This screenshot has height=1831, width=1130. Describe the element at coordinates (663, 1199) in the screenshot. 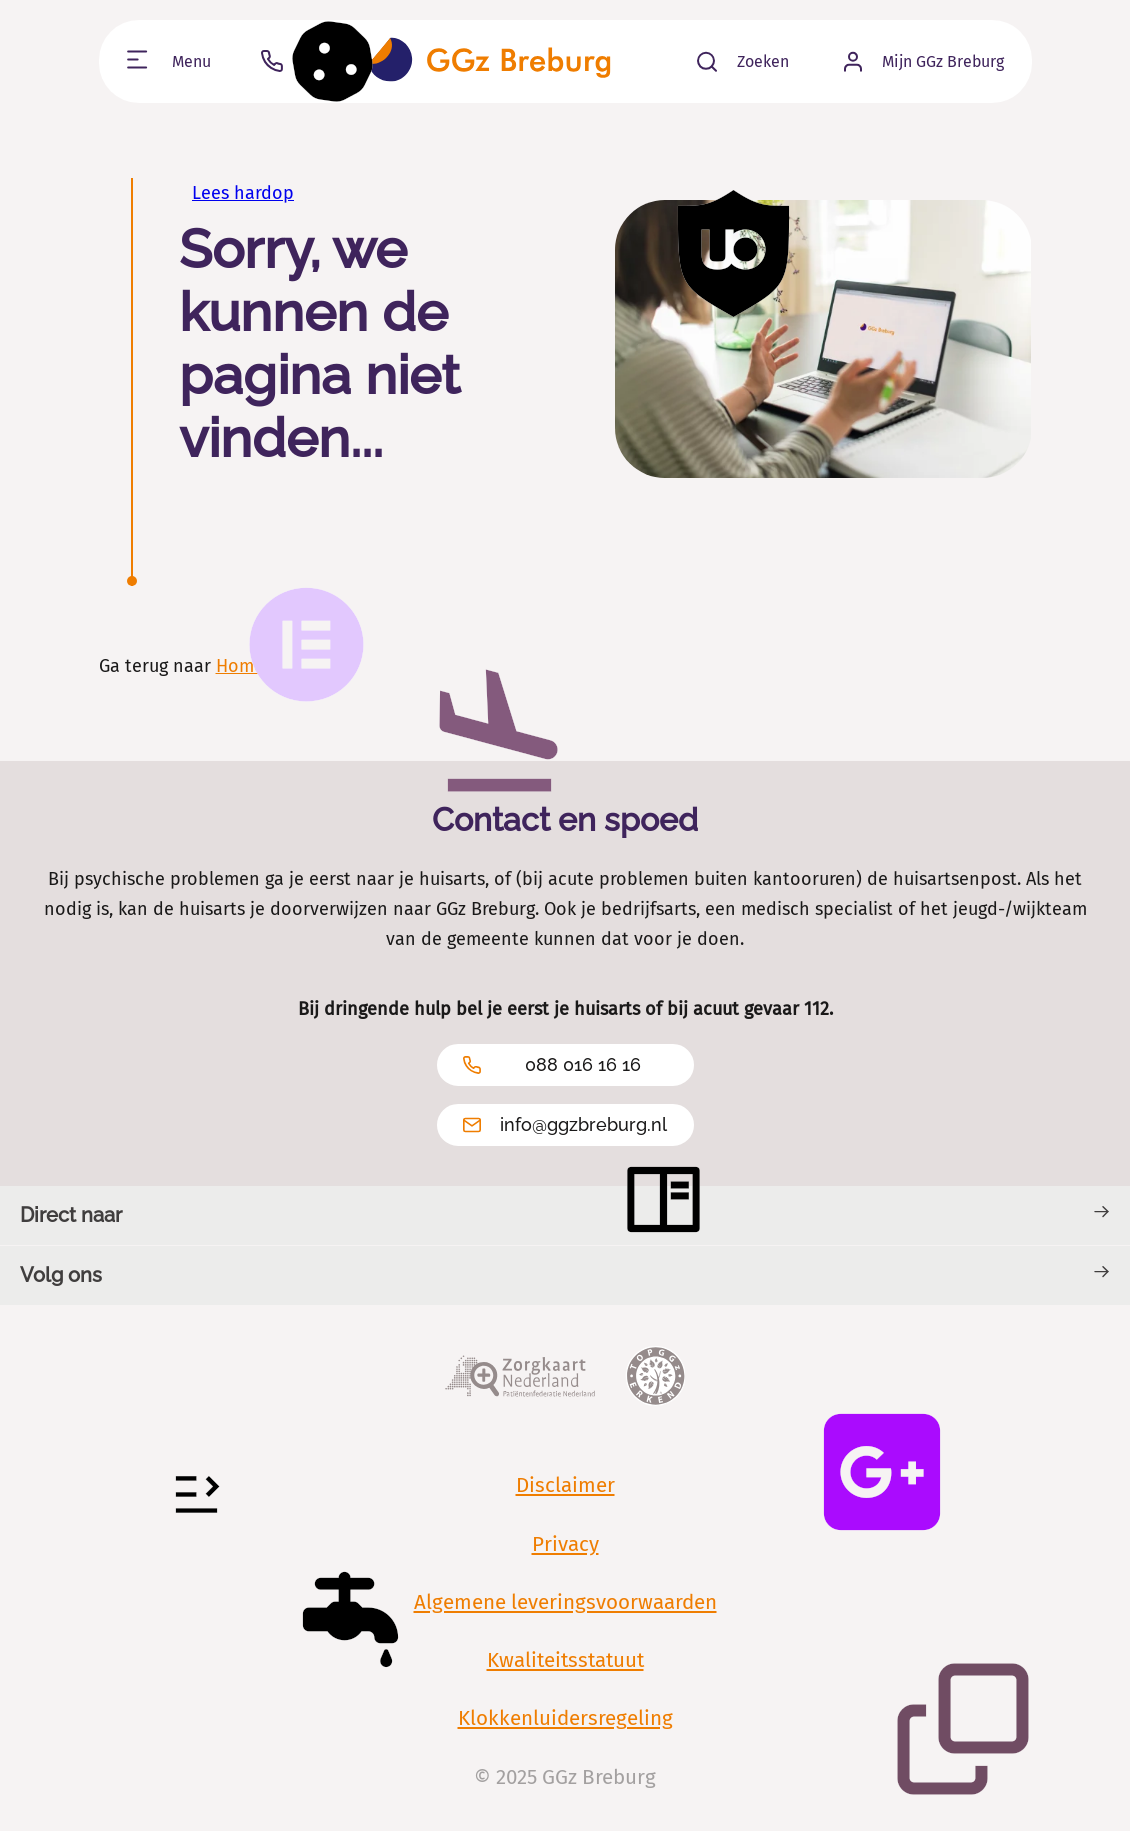

I see `open reading mode or e-reader` at that location.